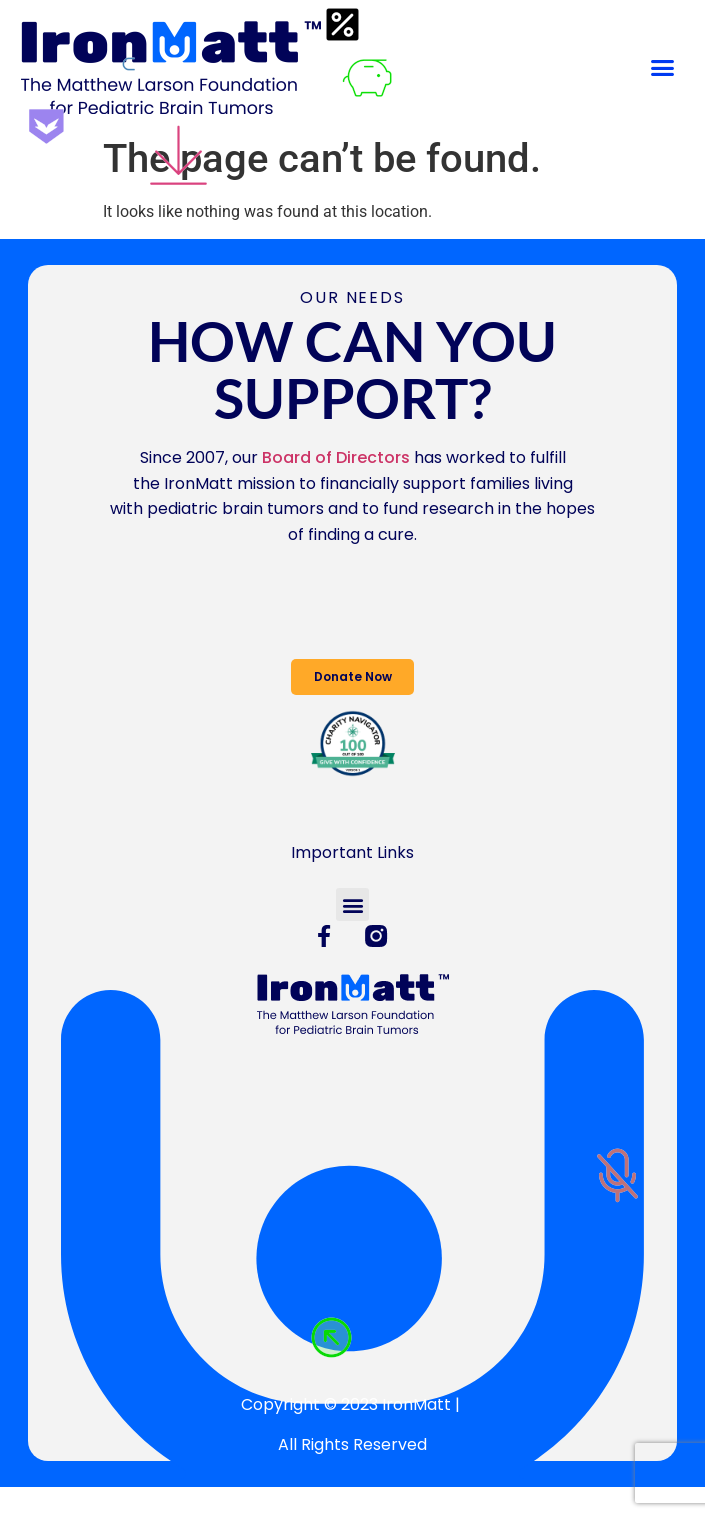 The image size is (705, 1517). What do you see at coordinates (129, 64) in the screenshot?
I see `indicates a proper subset relationship in mathematical notation` at bounding box center [129, 64].